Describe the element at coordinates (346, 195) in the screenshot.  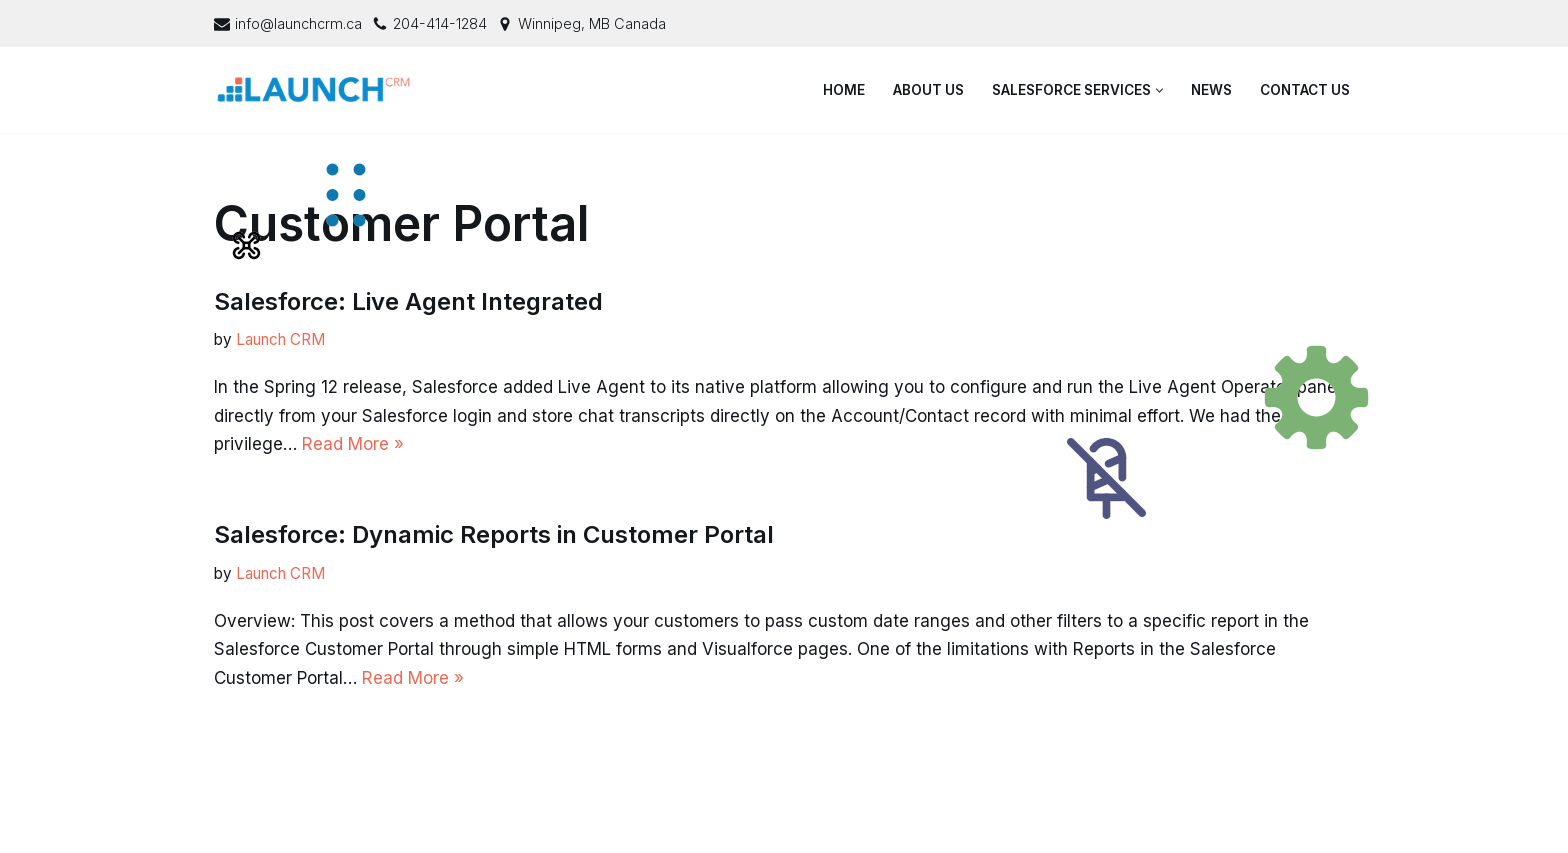
I see `drag to reorder items` at that location.